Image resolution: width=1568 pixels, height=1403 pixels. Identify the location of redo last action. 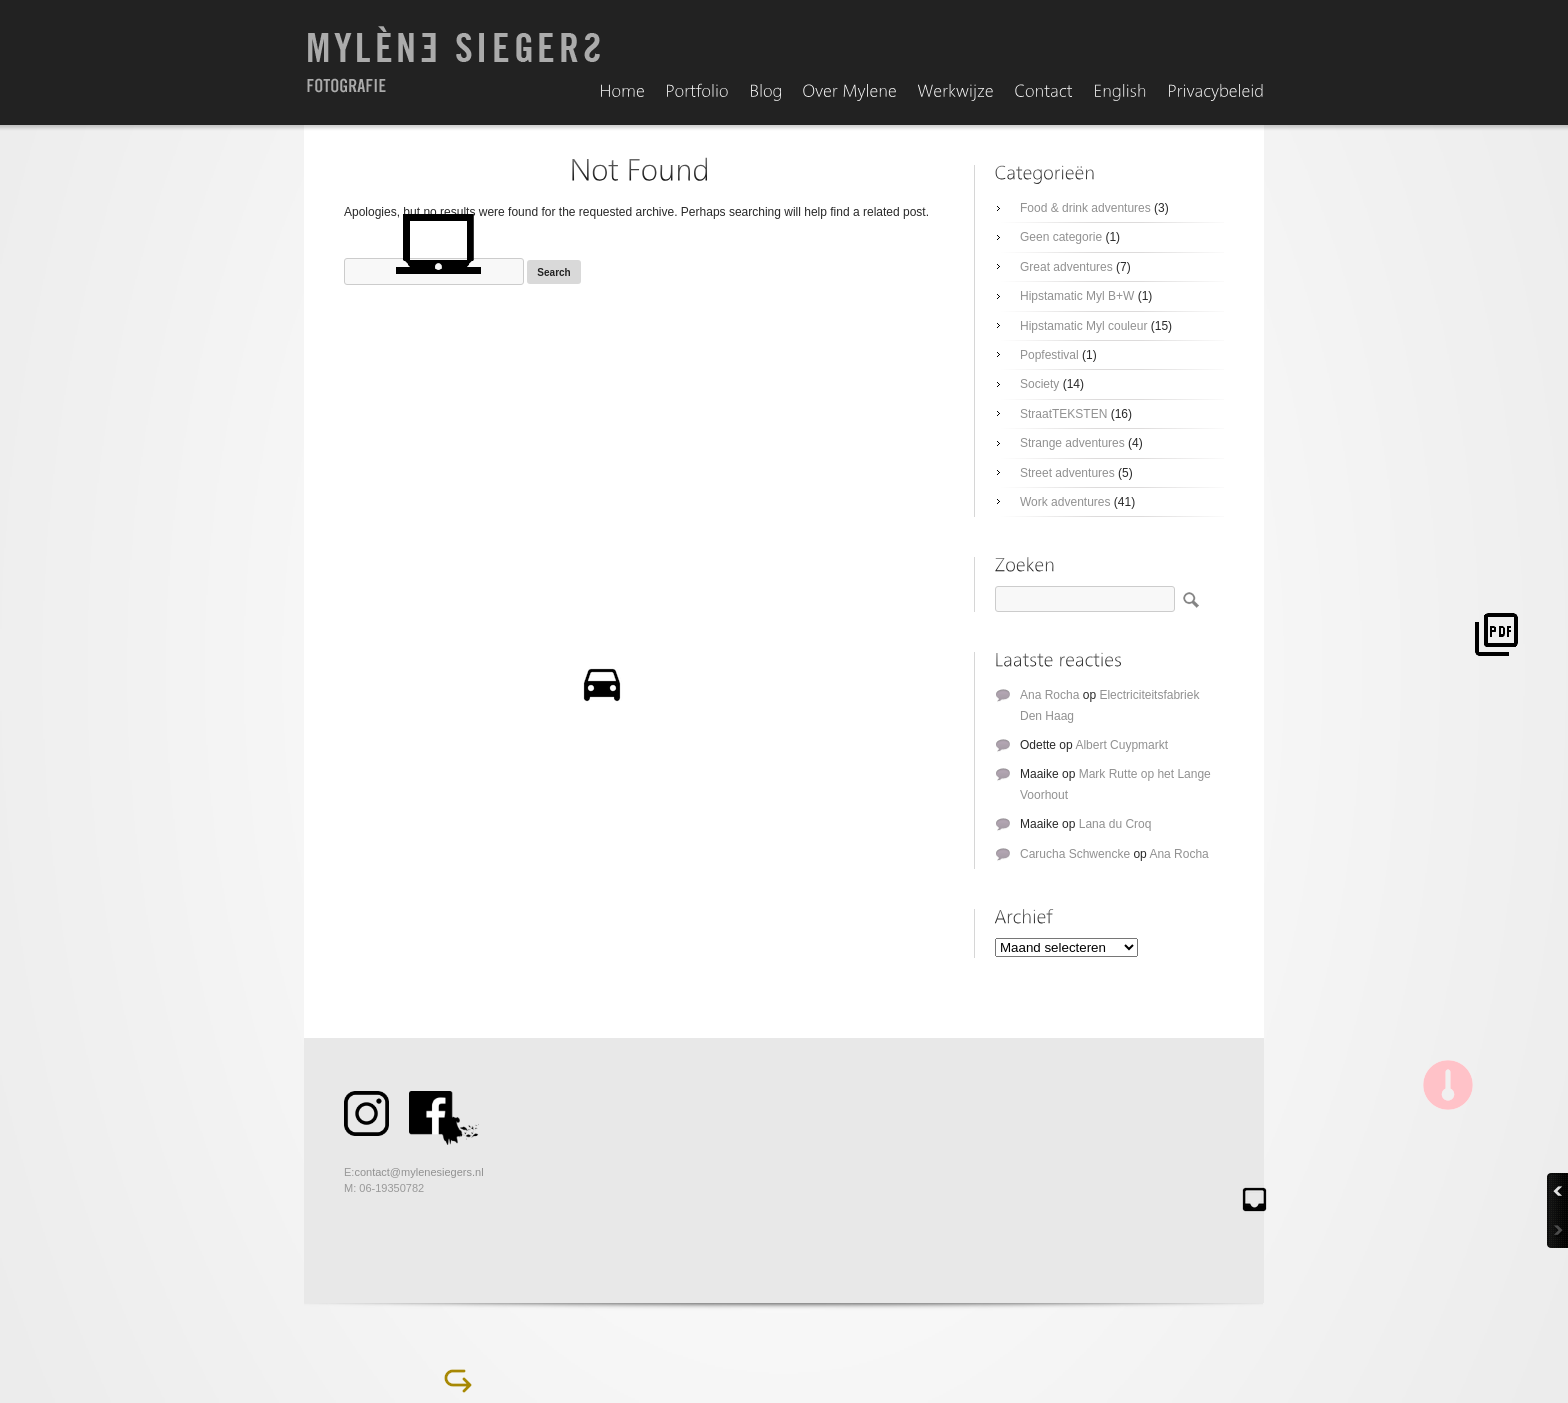
(458, 1380).